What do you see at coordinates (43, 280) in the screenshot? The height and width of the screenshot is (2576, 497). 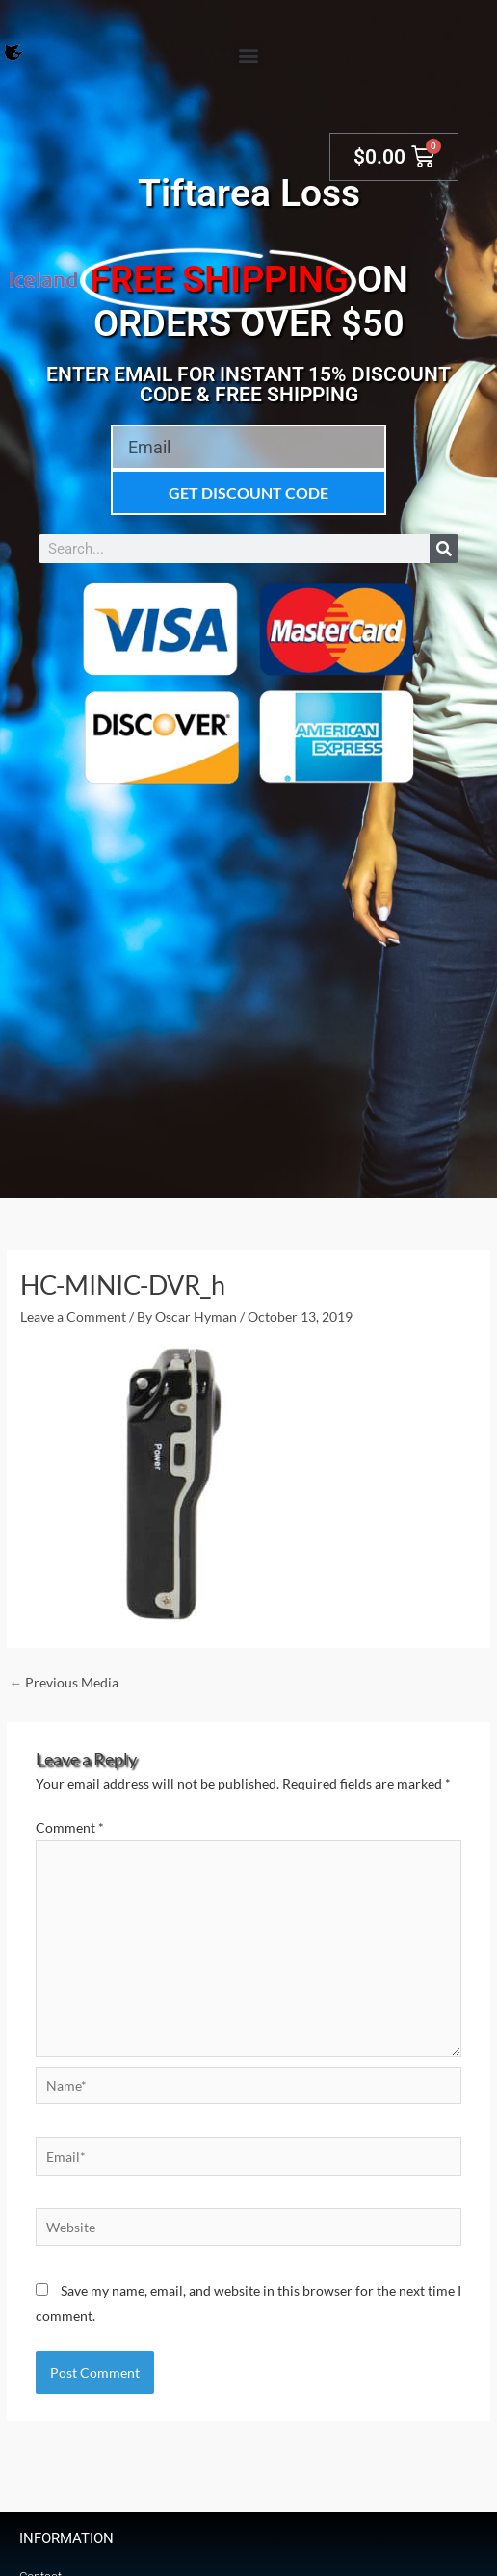 I see `Iceland grocery store brand logo` at bounding box center [43, 280].